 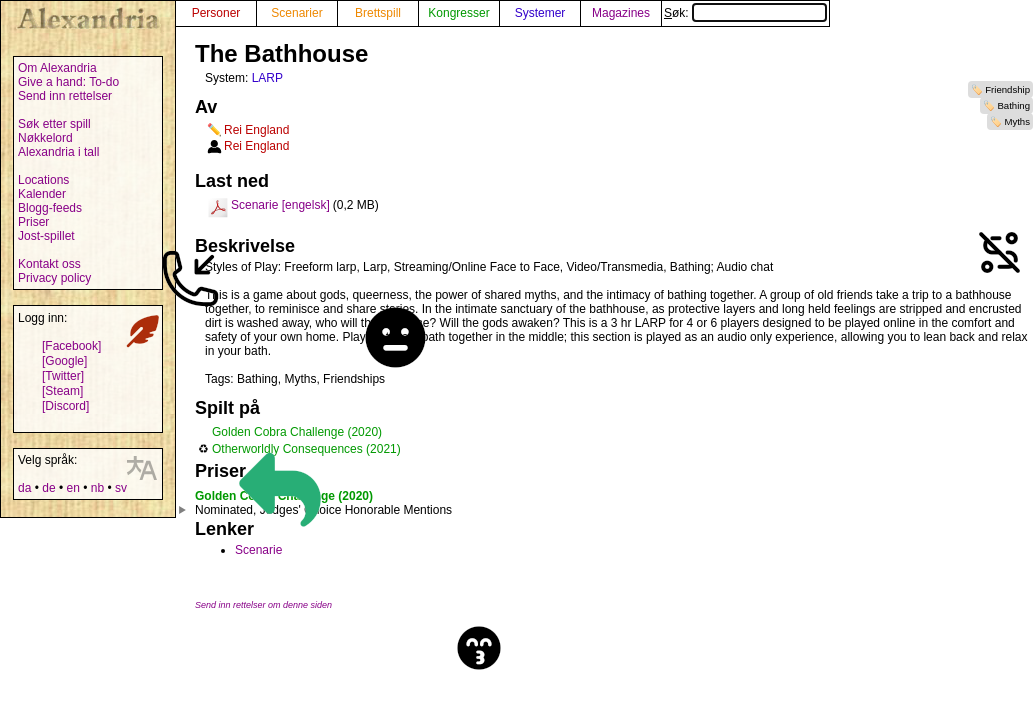 What do you see at coordinates (280, 491) in the screenshot?
I see `reply to an email or message` at bounding box center [280, 491].